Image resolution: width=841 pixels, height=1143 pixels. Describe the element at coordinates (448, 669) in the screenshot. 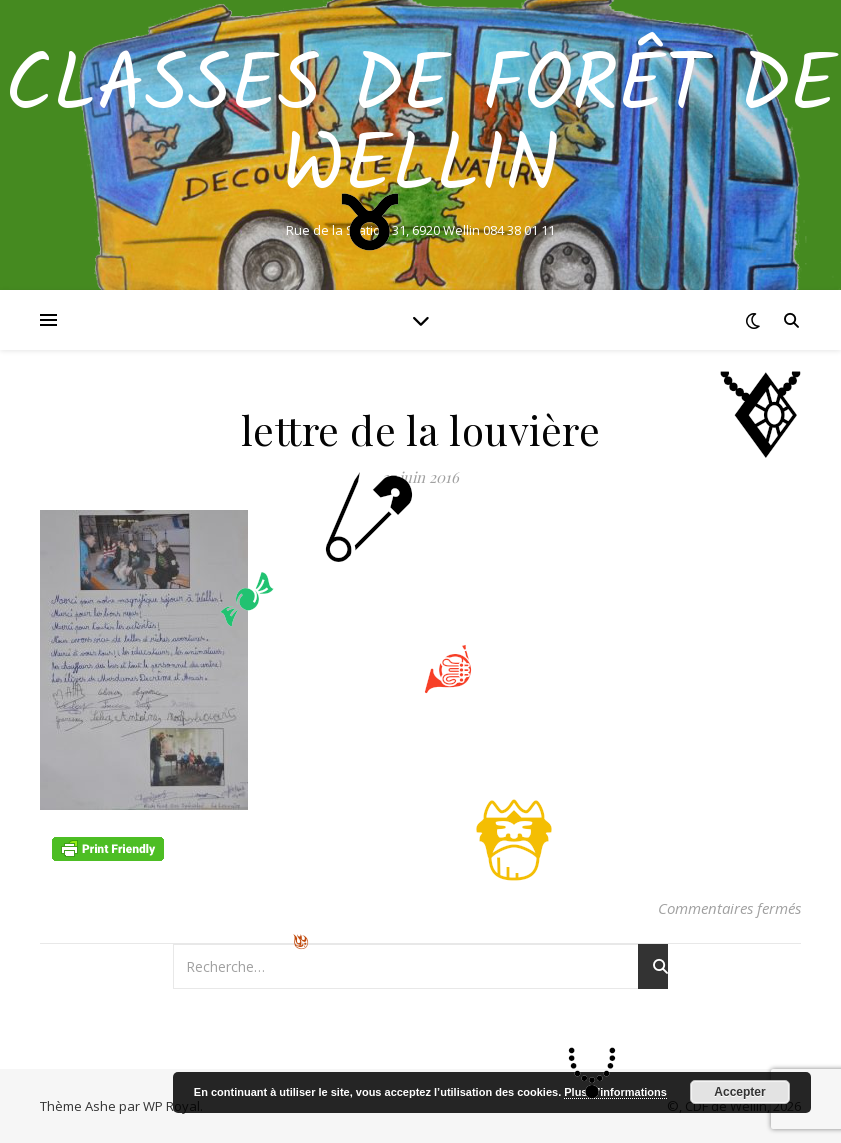

I see `access brass instrument sounds or samples` at that location.